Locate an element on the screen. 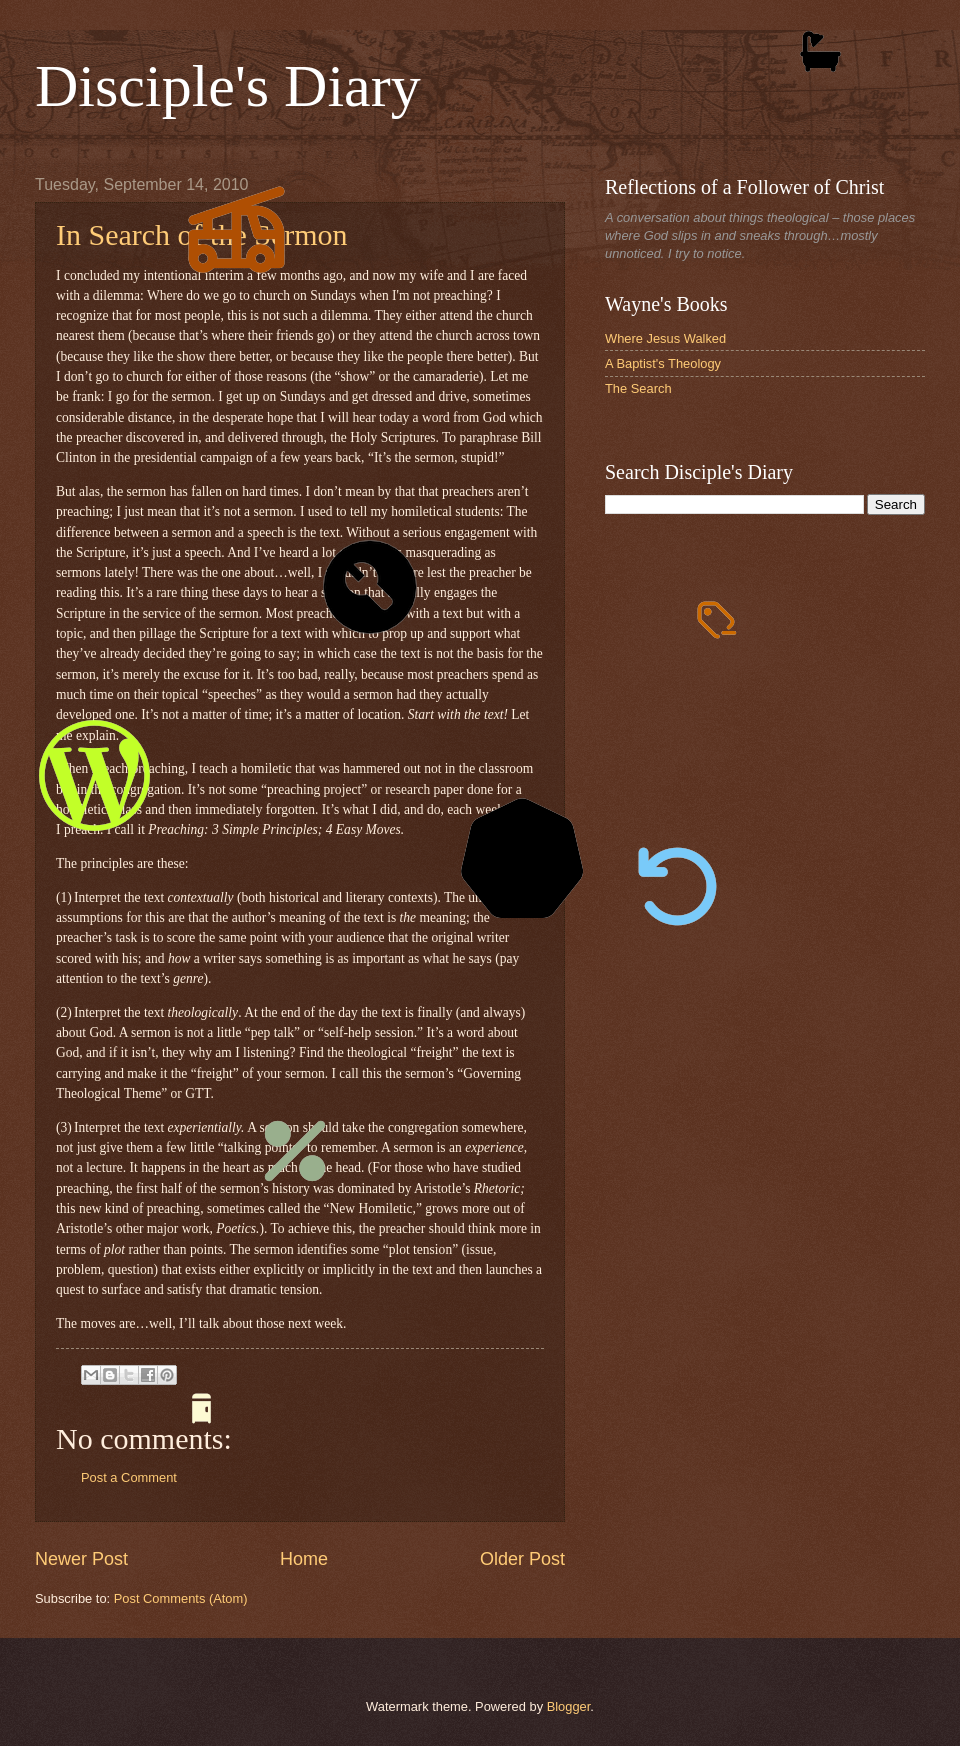  indicates emergency services or fire department is located at coordinates (236, 234).